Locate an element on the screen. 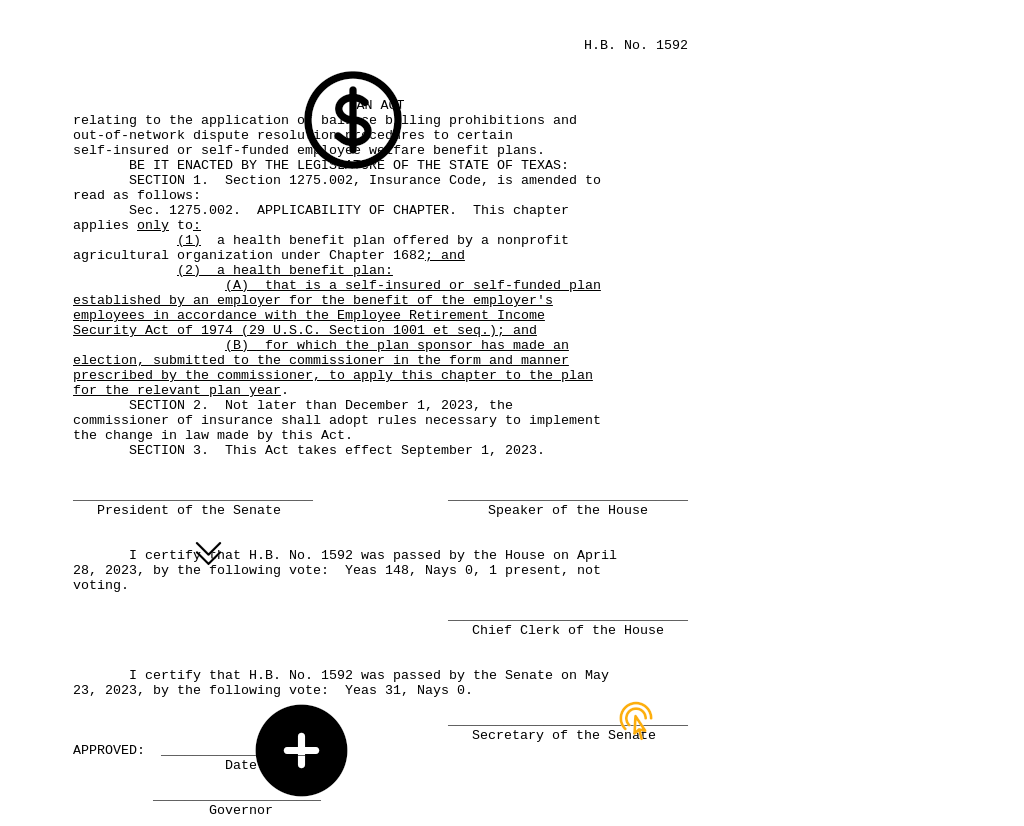 This screenshot has width=1024, height=826. scroll down or view more content below is located at coordinates (208, 553).